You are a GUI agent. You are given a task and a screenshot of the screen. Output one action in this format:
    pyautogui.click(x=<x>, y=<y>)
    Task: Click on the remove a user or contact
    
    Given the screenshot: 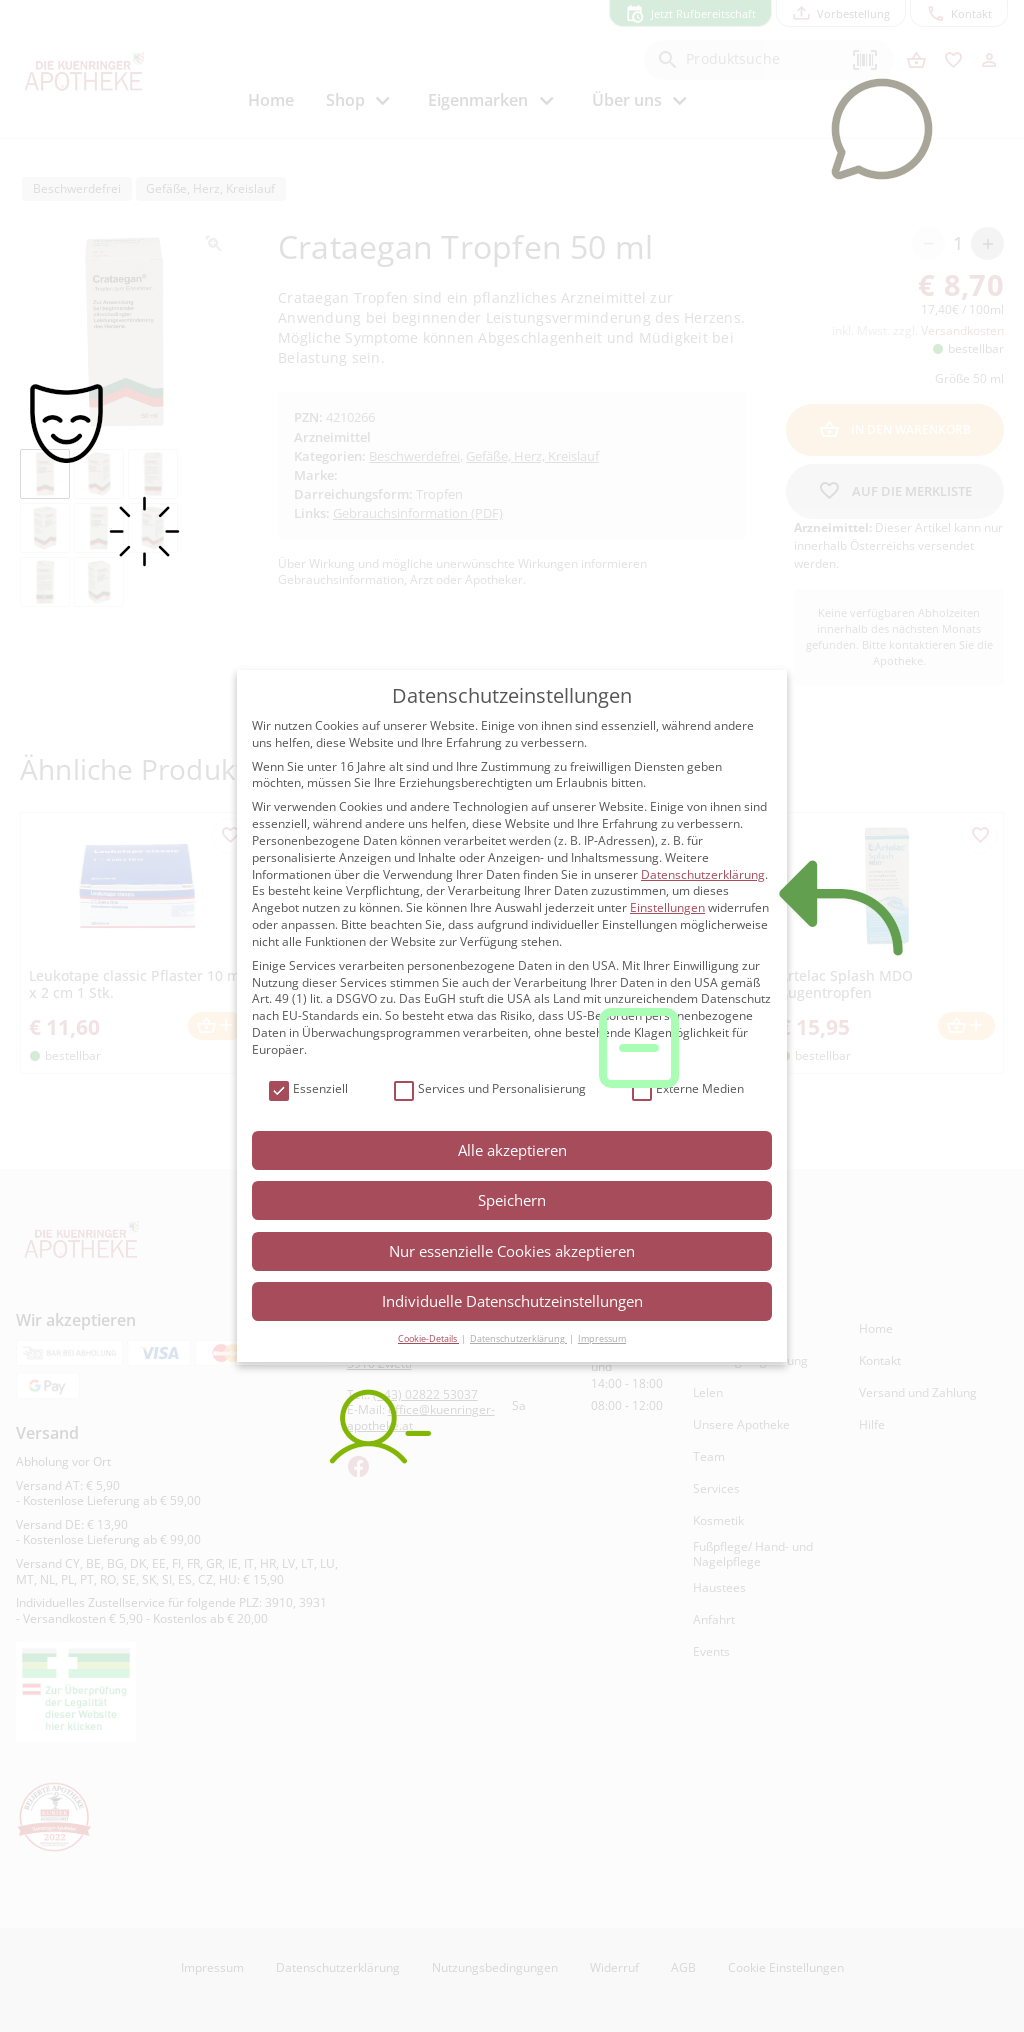 What is the action you would take?
    pyautogui.click(x=377, y=1430)
    